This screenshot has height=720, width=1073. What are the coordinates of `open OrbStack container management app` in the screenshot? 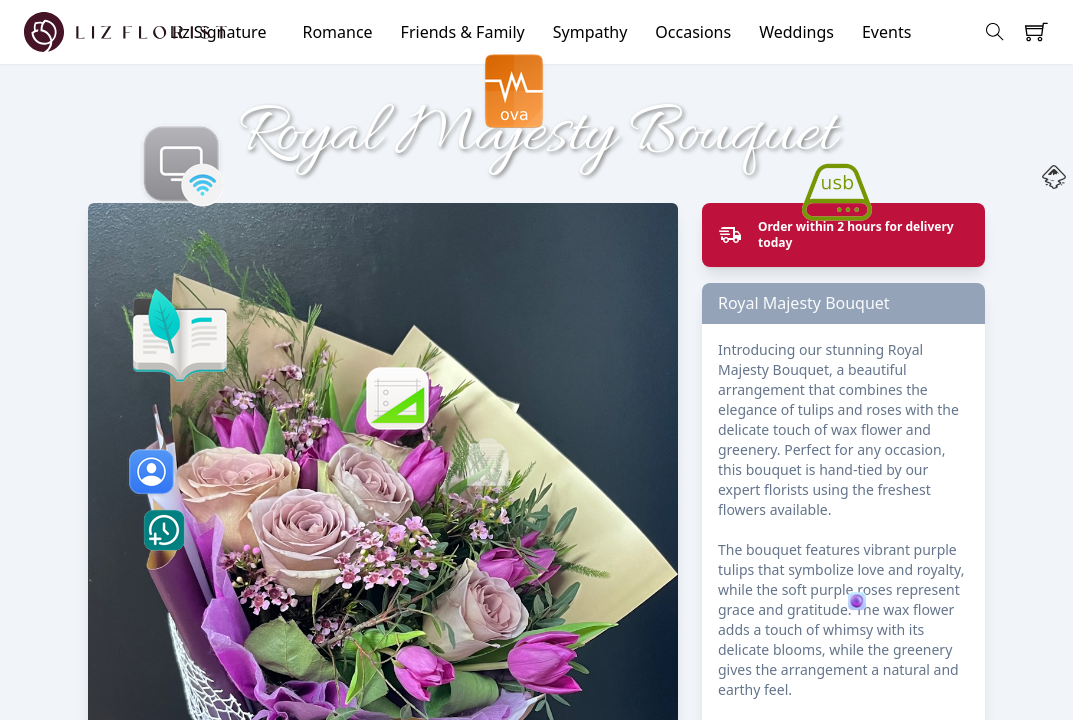 It's located at (857, 601).